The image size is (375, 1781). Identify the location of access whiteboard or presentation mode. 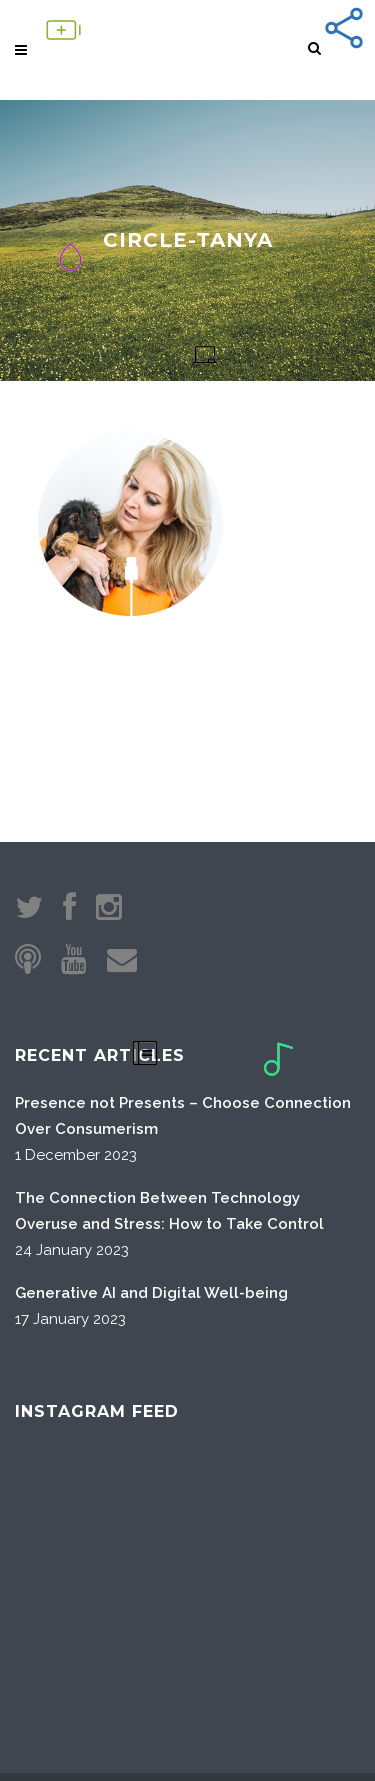
(205, 355).